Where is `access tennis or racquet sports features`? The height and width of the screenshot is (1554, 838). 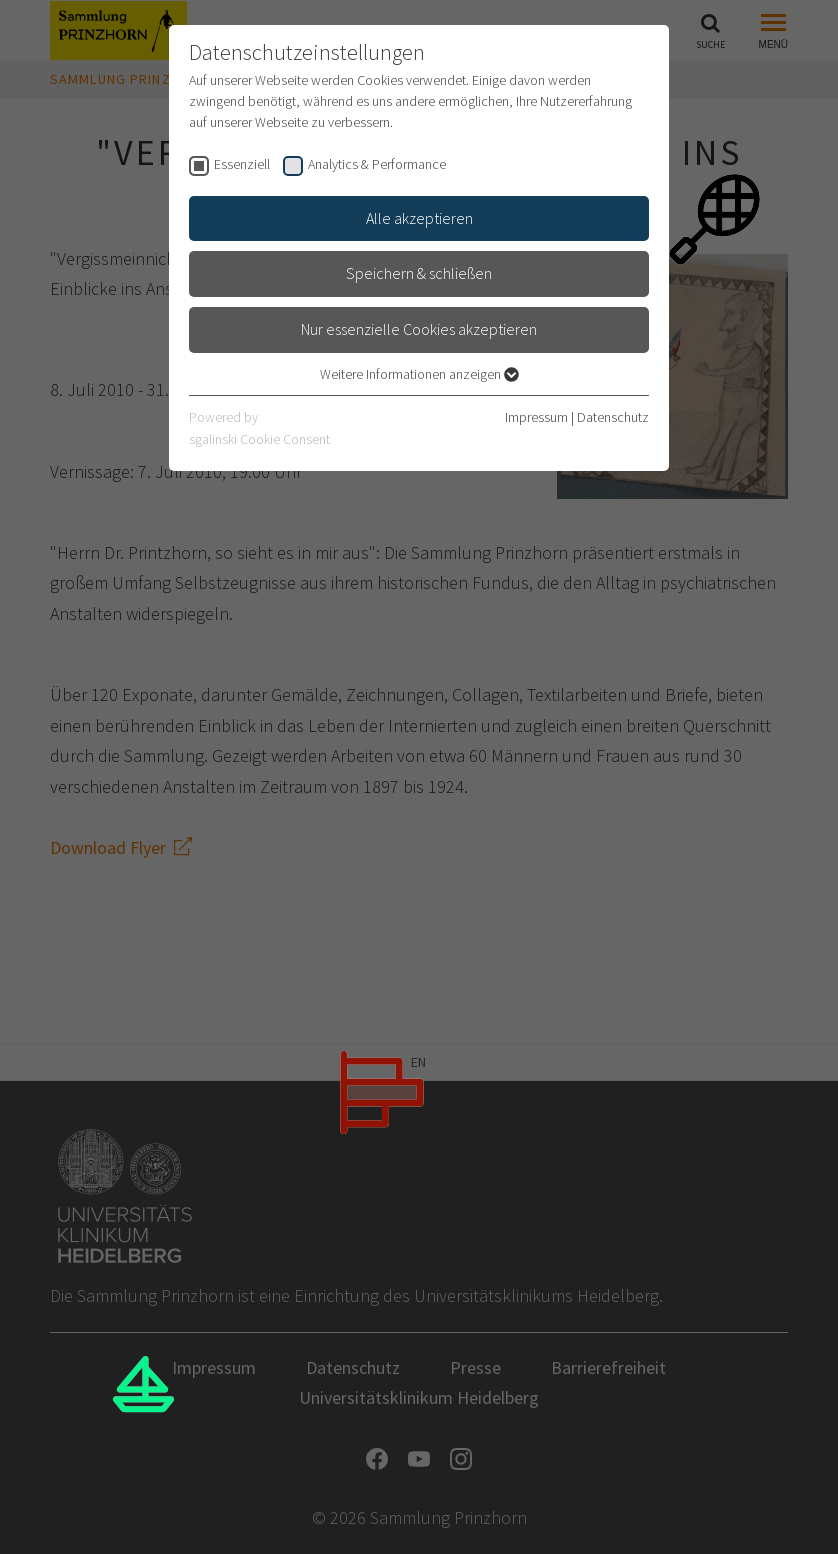 access tennis or racquet sports features is located at coordinates (713, 221).